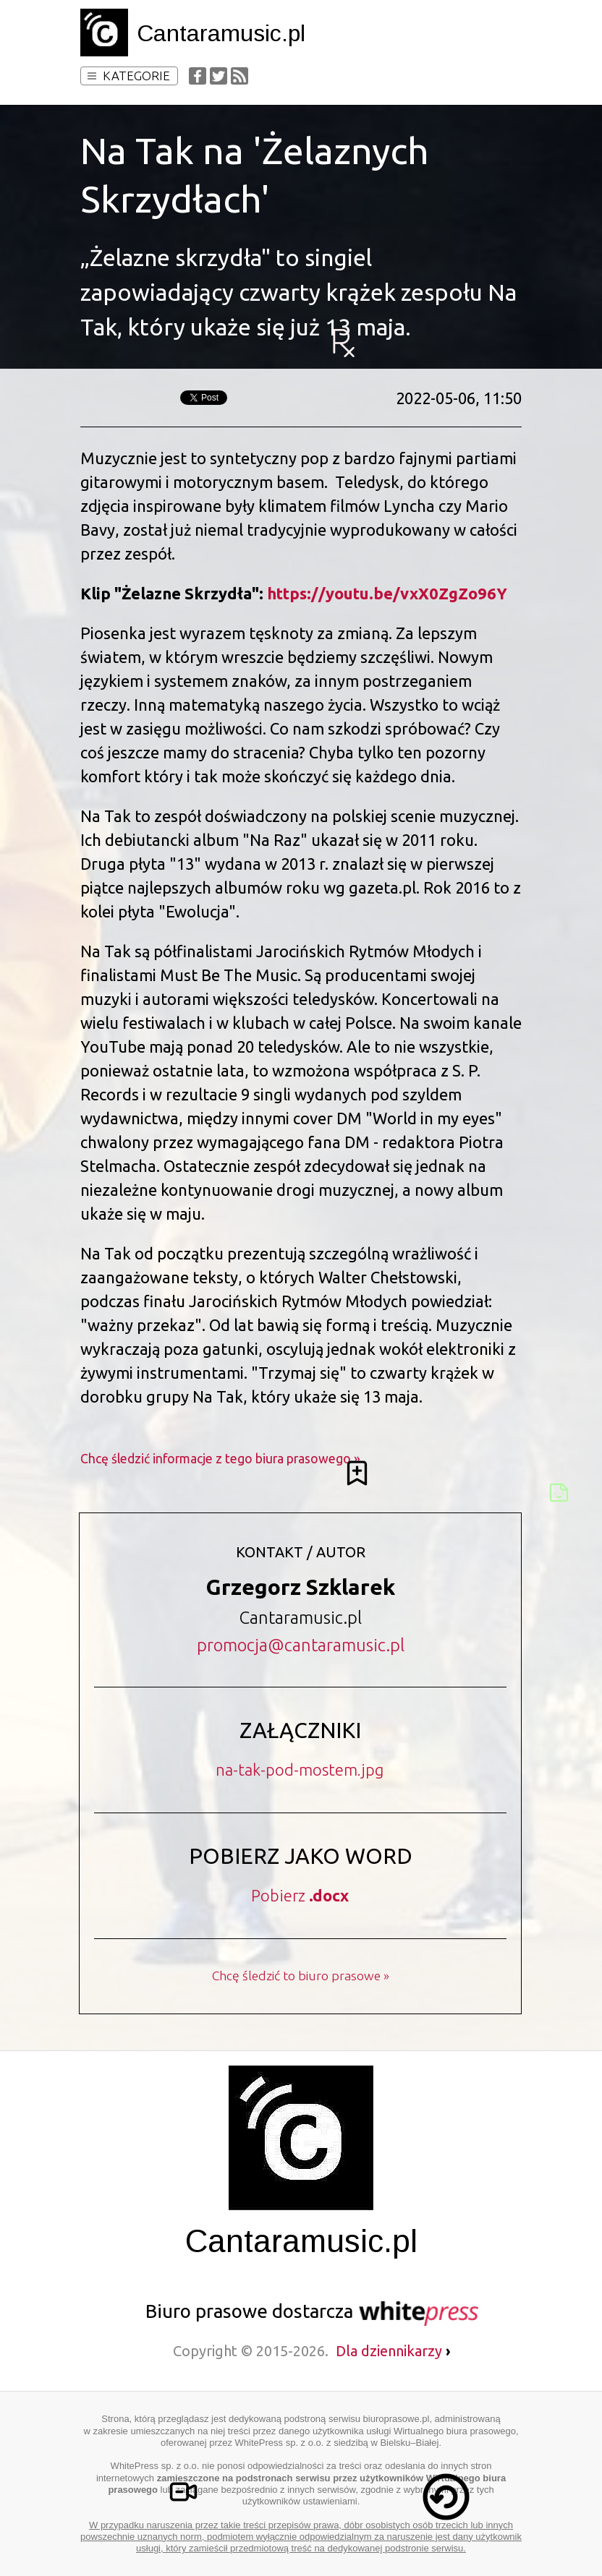  What do you see at coordinates (446, 2496) in the screenshot?
I see `indicates creative commons share-alike license` at bounding box center [446, 2496].